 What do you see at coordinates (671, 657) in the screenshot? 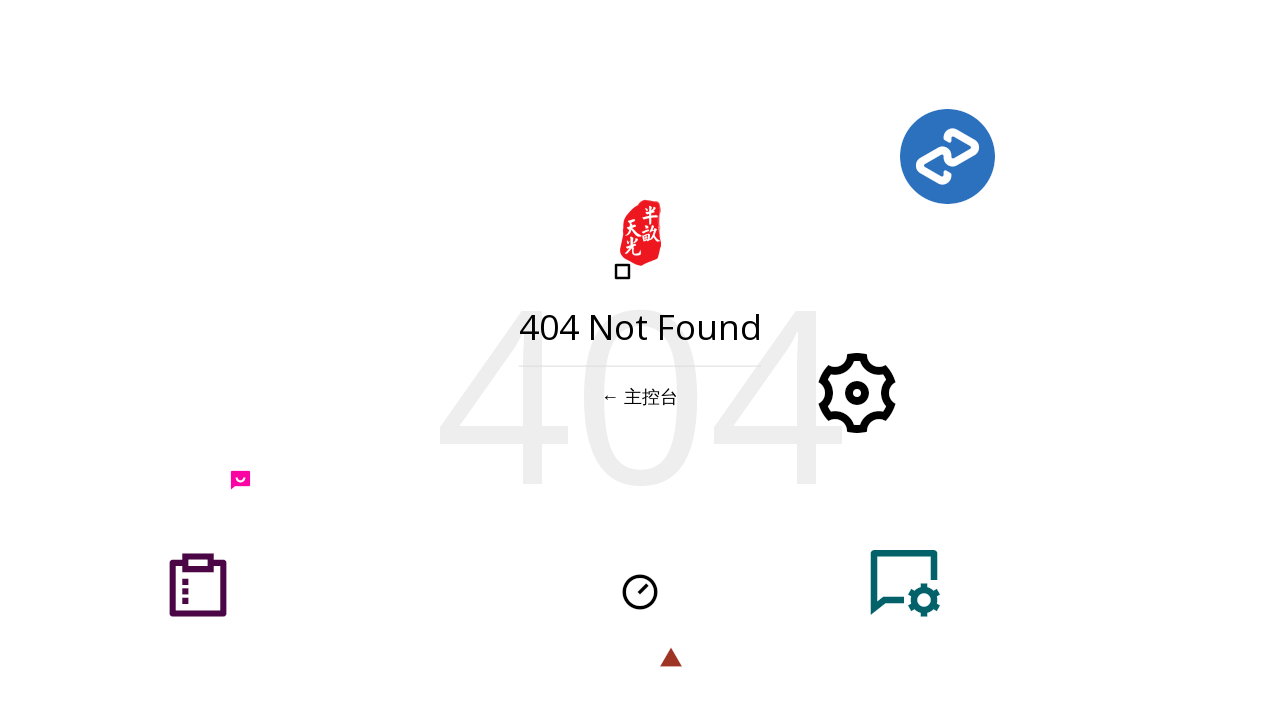
I see `Vercel company logo` at bounding box center [671, 657].